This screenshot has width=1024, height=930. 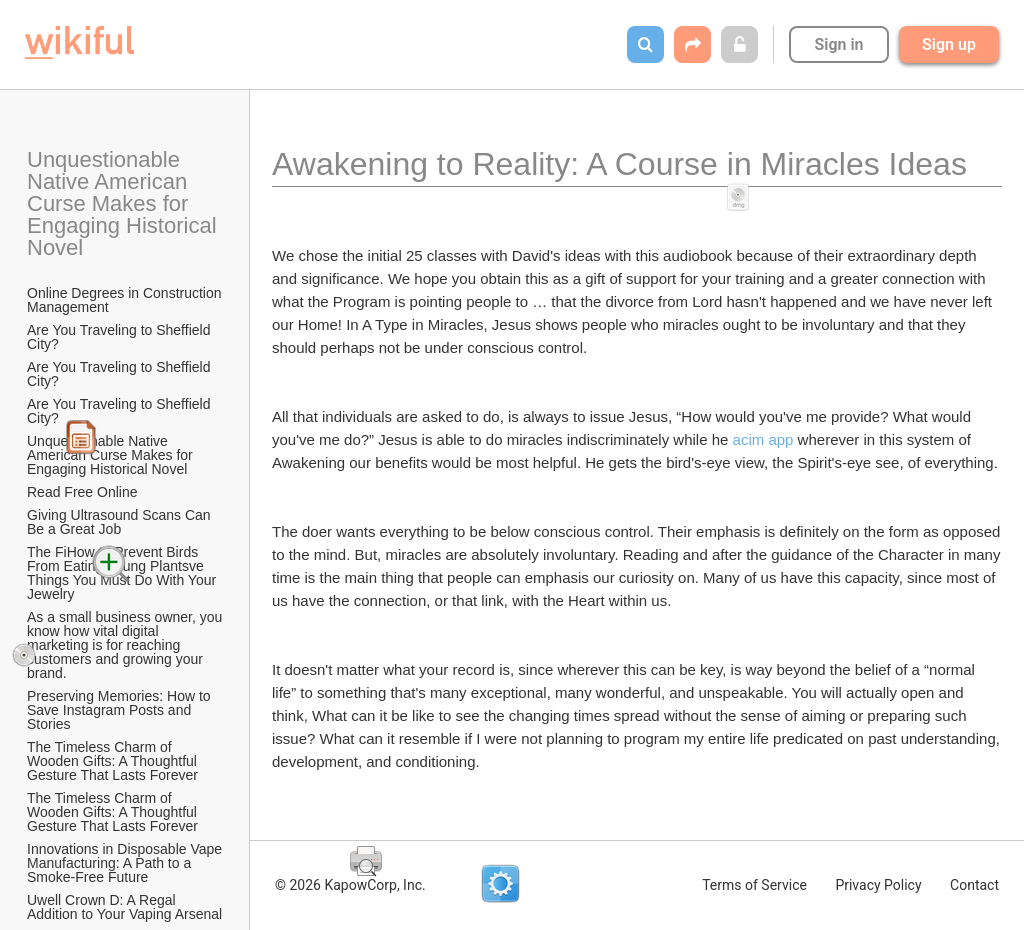 What do you see at coordinates (366, 861) in the screenshot?
I see `preview document before printing` at bounding box center [366, 861].